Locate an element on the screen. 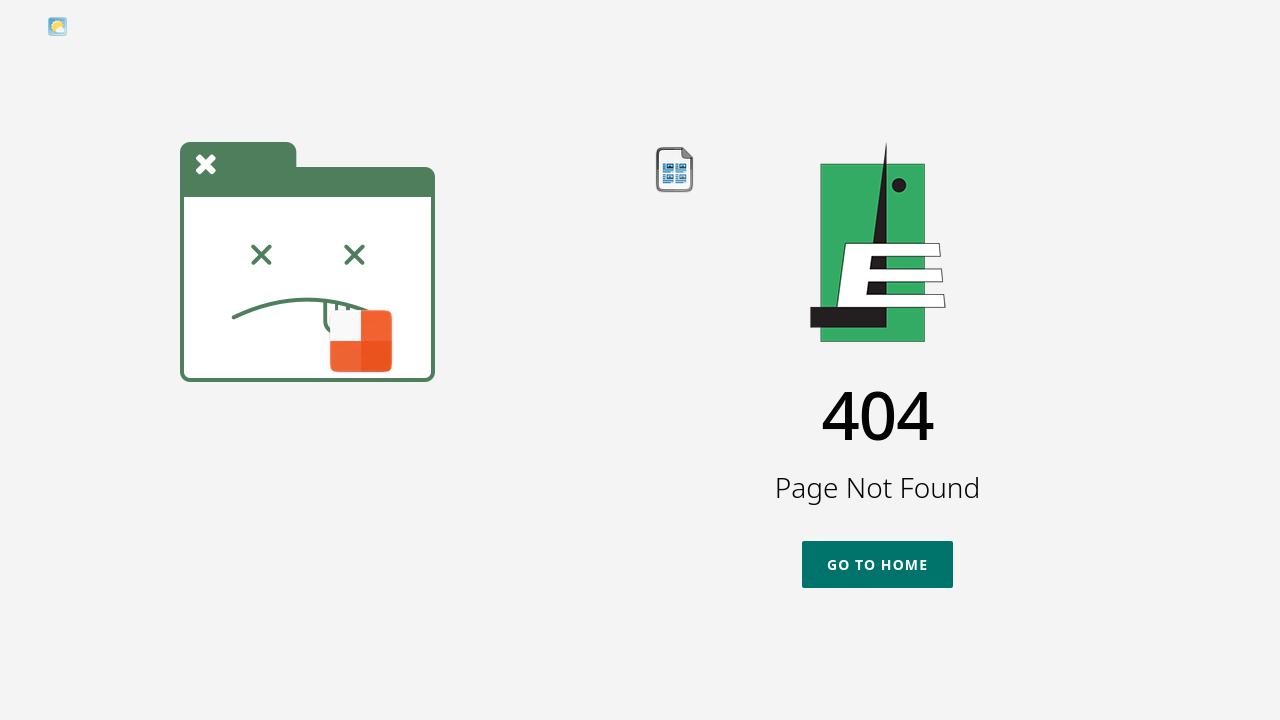  switch to the top-left workspace is located at coordinates (361, 341).